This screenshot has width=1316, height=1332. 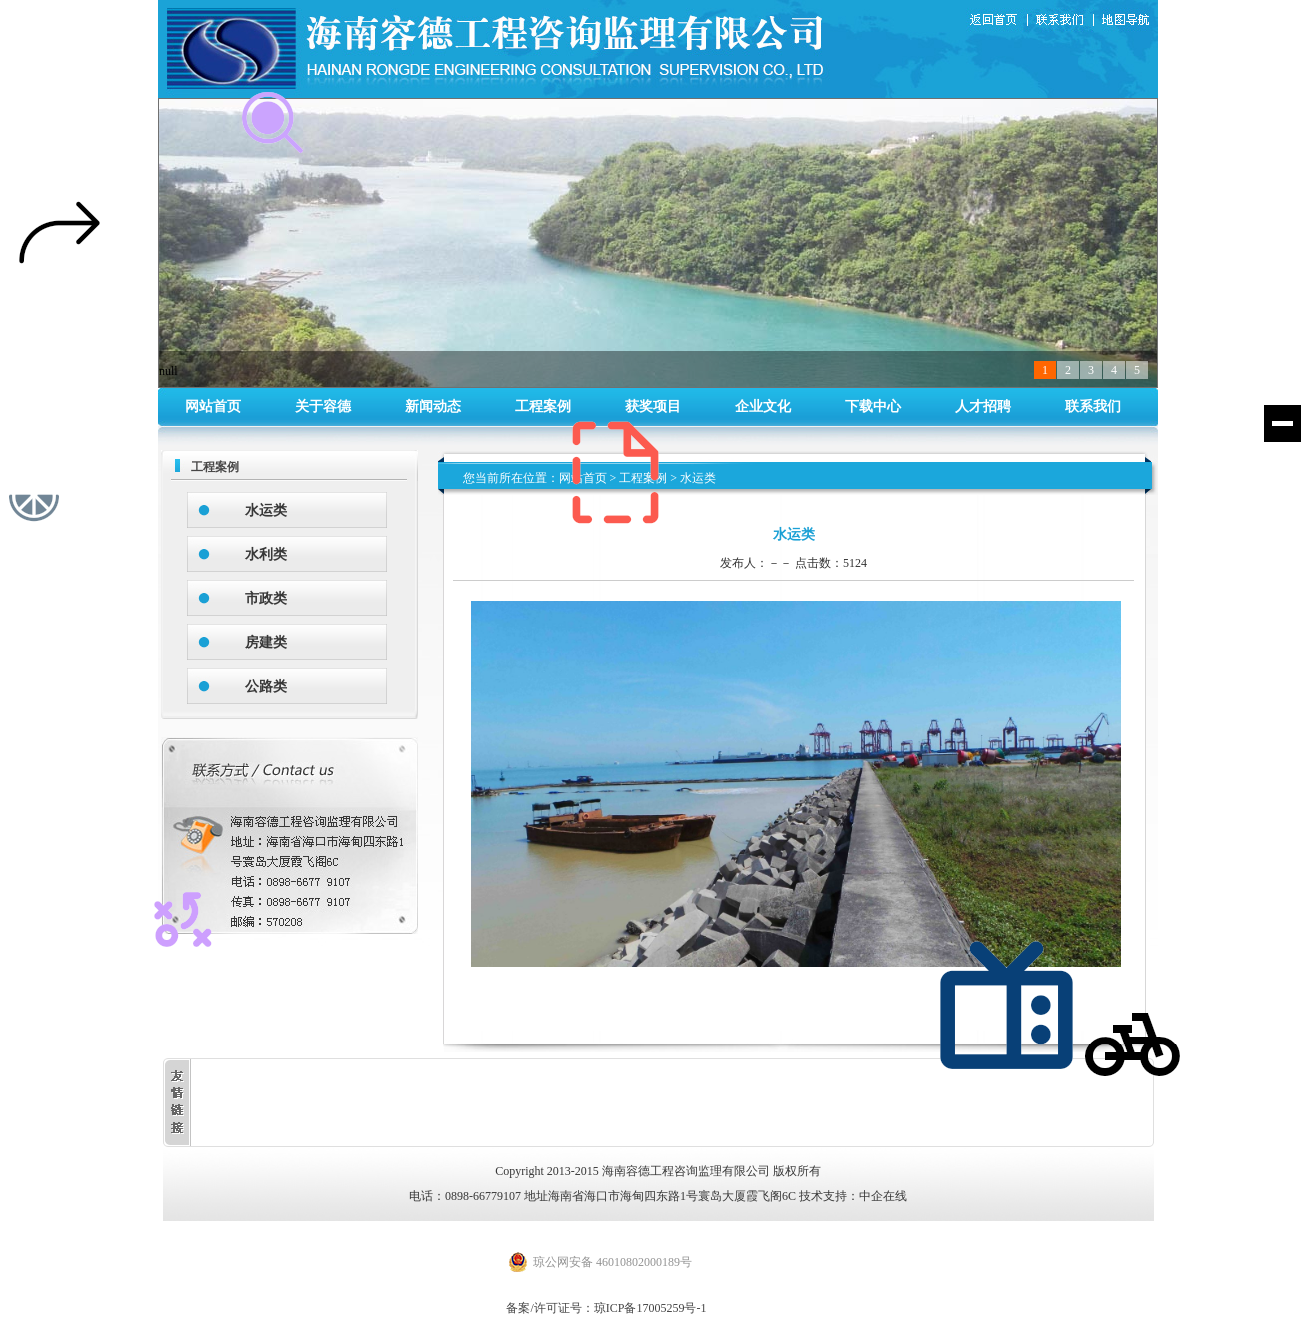 I want to click on share or forward content, so click(x=59, y=232).